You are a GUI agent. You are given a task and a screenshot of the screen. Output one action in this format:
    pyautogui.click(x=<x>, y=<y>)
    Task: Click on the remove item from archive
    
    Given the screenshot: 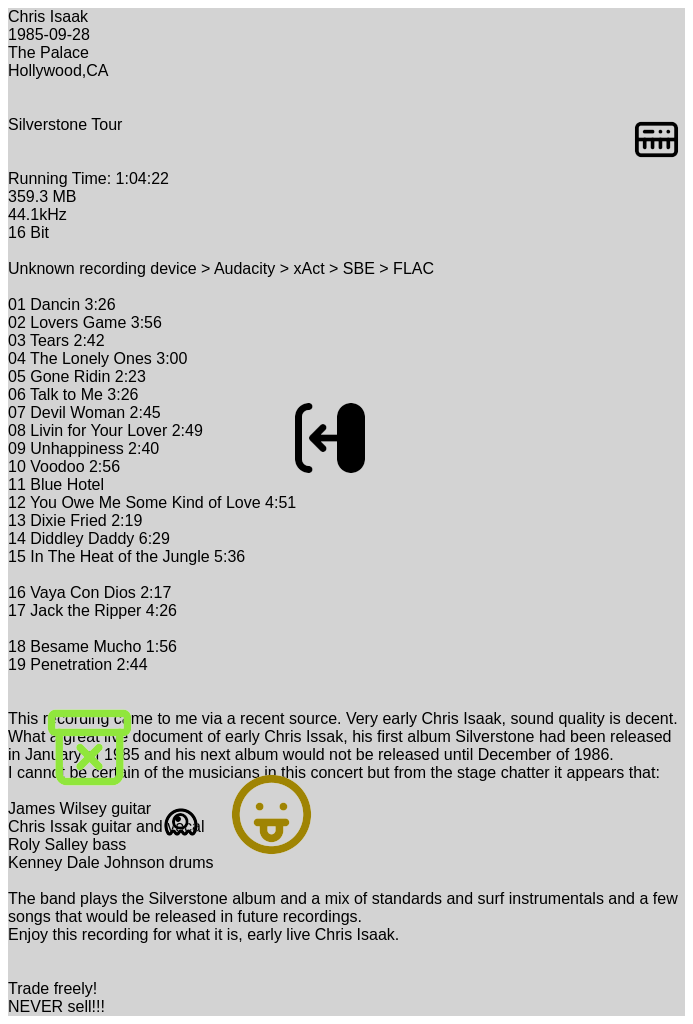 What is the action you would take?
    pyautogui.click(x=89, y=747)
    